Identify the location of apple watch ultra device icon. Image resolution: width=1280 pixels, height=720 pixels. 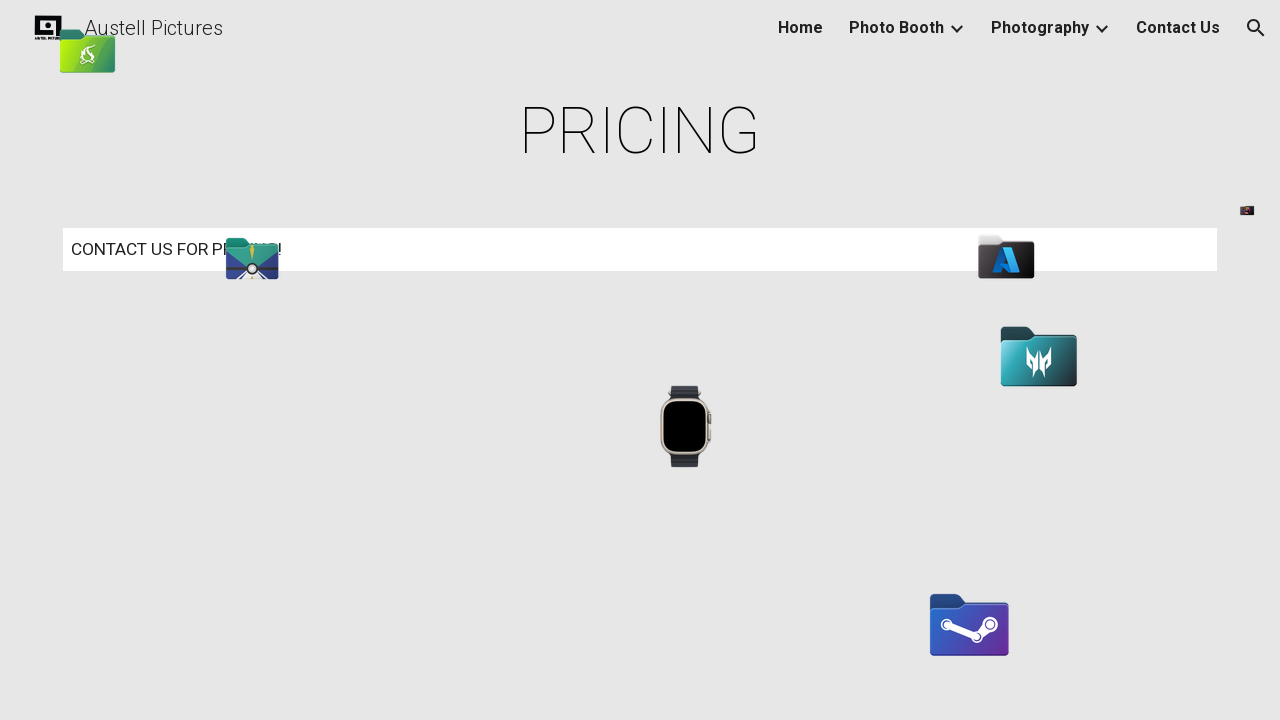
(684, 426).